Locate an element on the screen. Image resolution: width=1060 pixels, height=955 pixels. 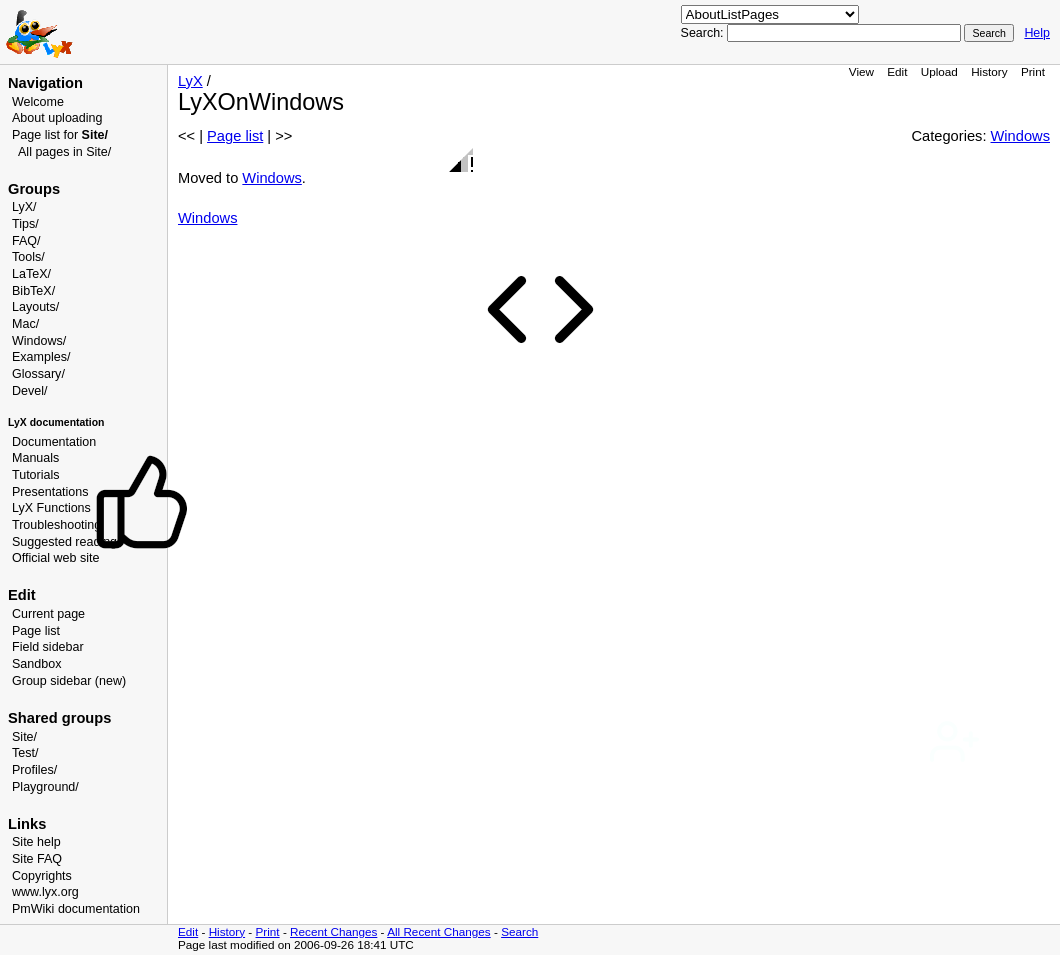
indicates weak cellular signal with no internet connection is located at coordinates (461, 160).